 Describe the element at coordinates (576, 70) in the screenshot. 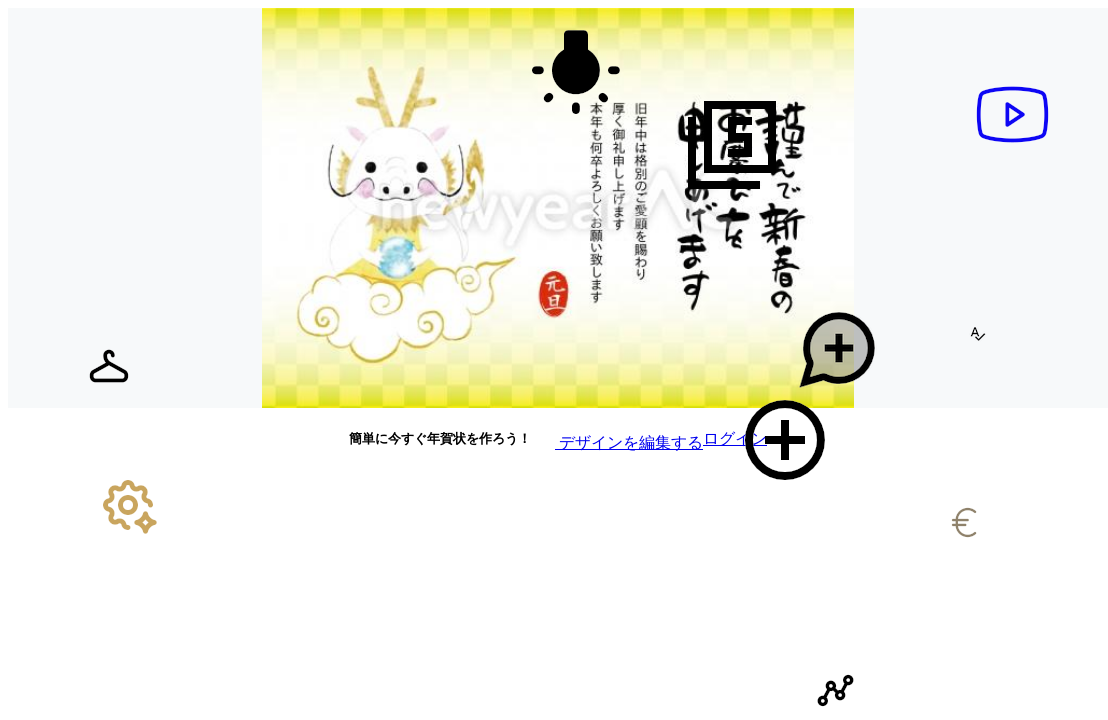

I see `adjust incandescent light settings` at that location.